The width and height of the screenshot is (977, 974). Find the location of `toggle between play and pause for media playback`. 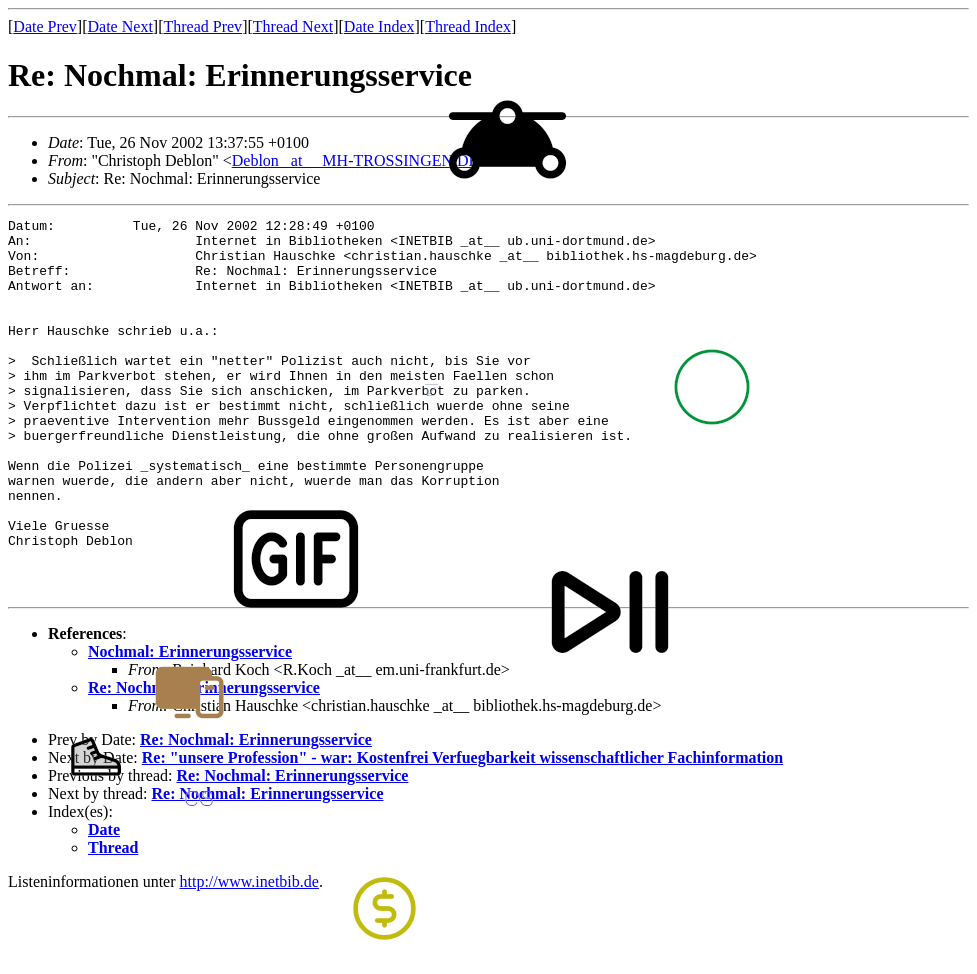

toggle between play and pause for media playback is located at coordinates (610, 612).